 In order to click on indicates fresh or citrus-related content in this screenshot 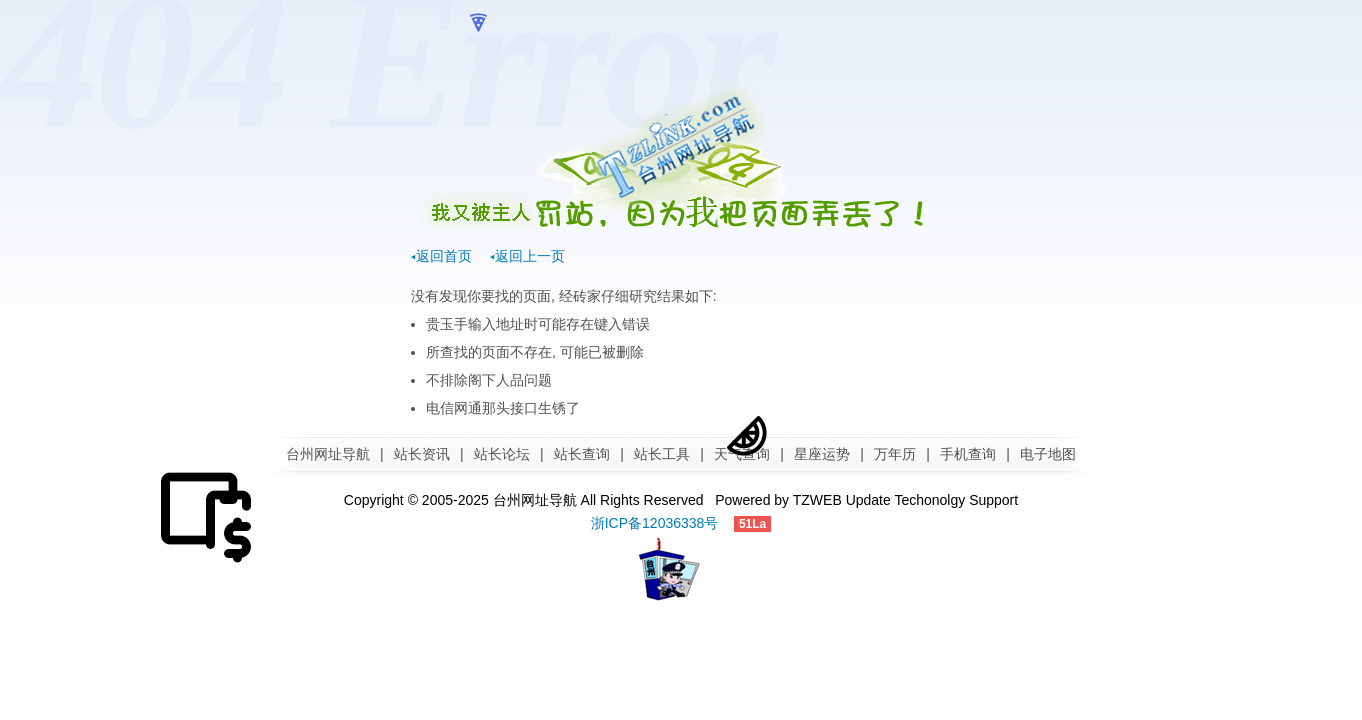, I will do `click(747, 436)`.